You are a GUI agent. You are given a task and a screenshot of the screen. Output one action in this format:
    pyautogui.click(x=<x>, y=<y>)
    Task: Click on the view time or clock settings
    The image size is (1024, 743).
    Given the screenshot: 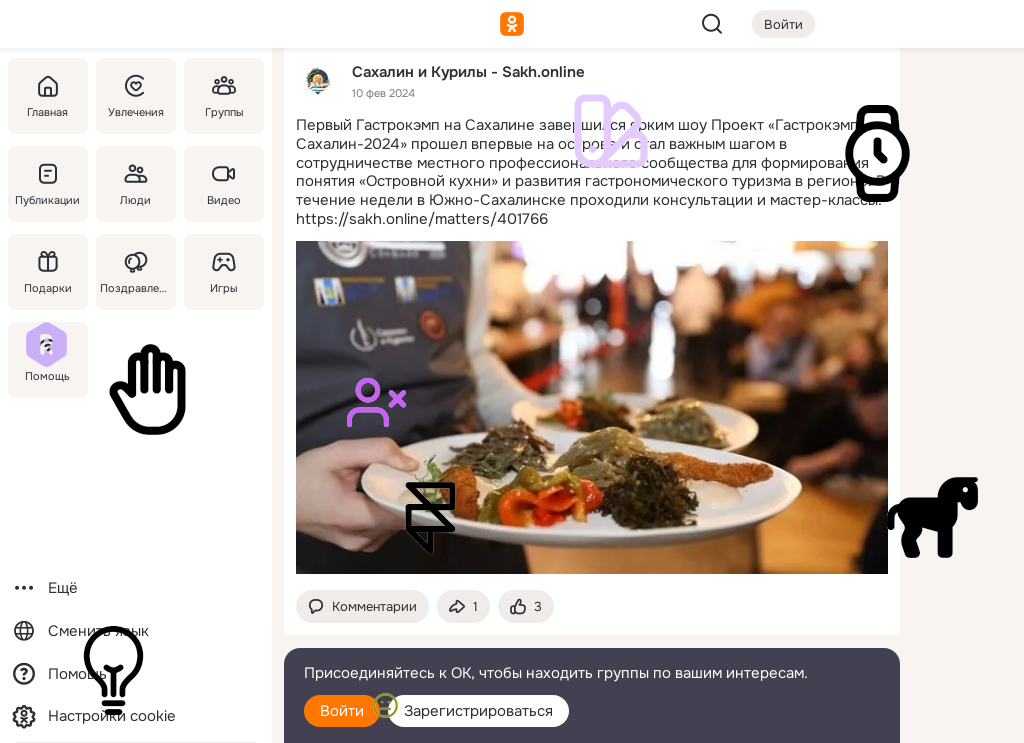 What is the action you would take?
    pyautogui.click(x=877, y=153)
    